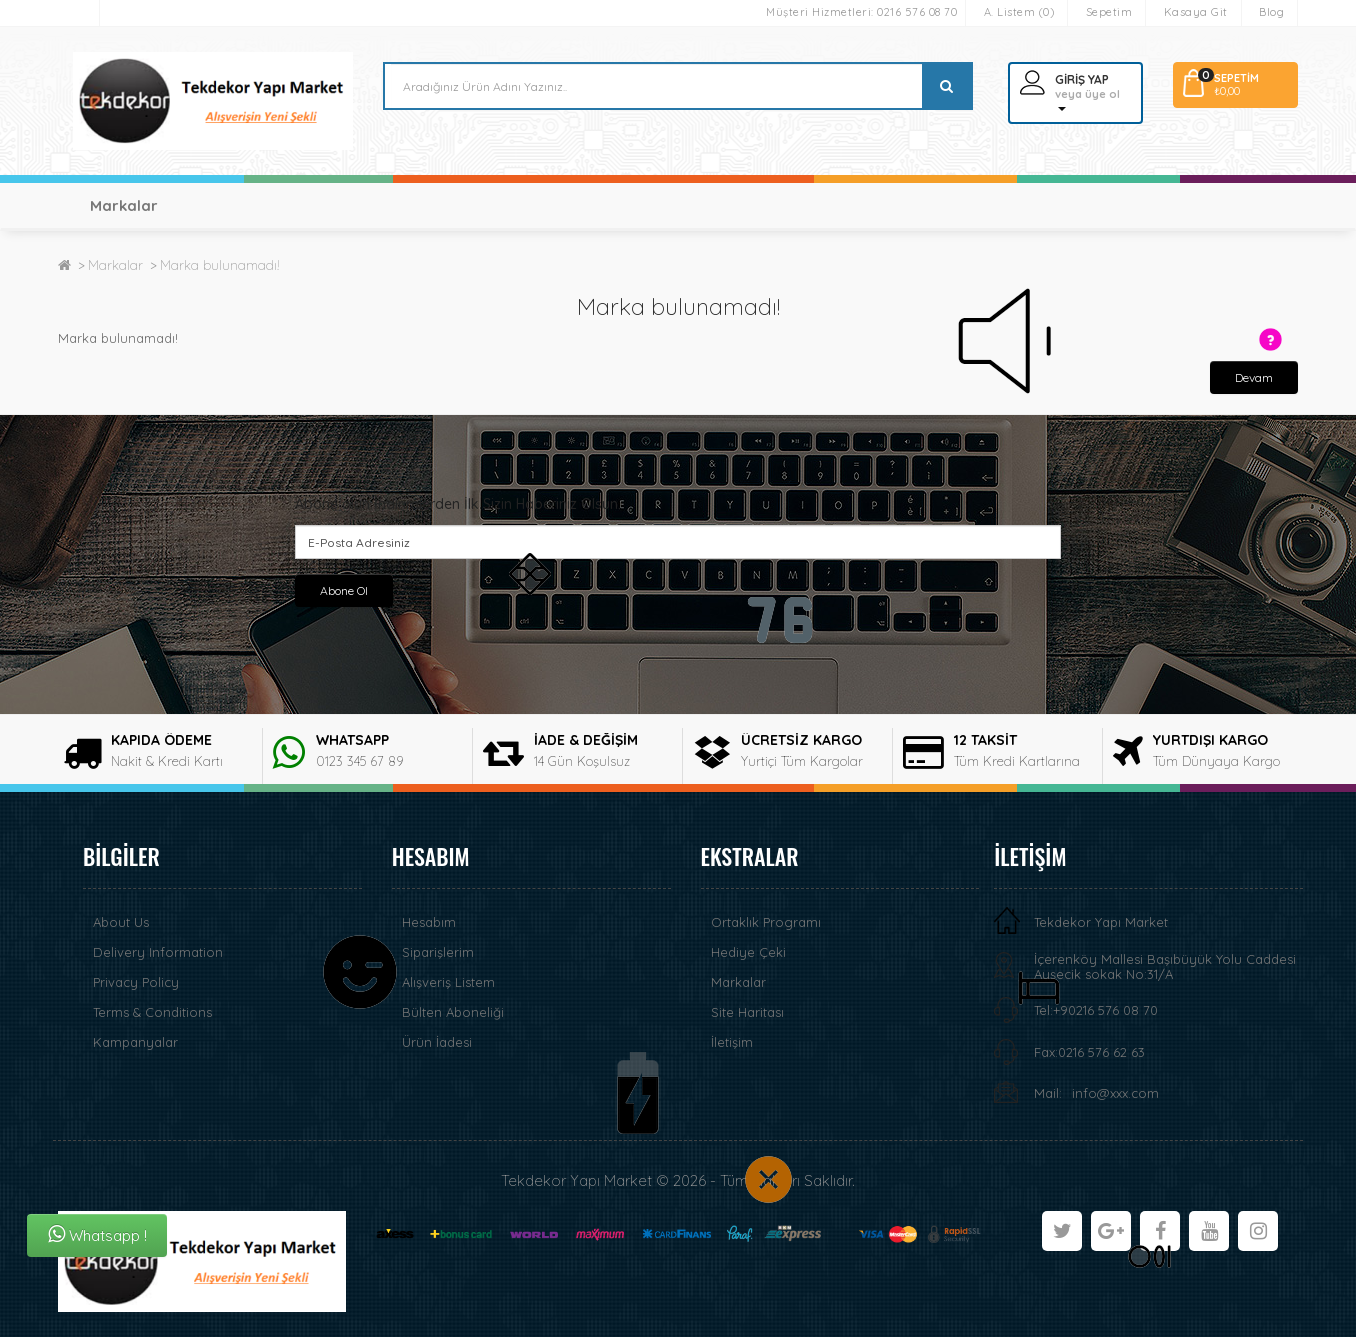 The height and width of the screenshot is (1337, 1356). What do you see at coordinates (768, 1179) in the screenshot?
I see `close or dismiss a dialog` at bounding box center [768, 1179].